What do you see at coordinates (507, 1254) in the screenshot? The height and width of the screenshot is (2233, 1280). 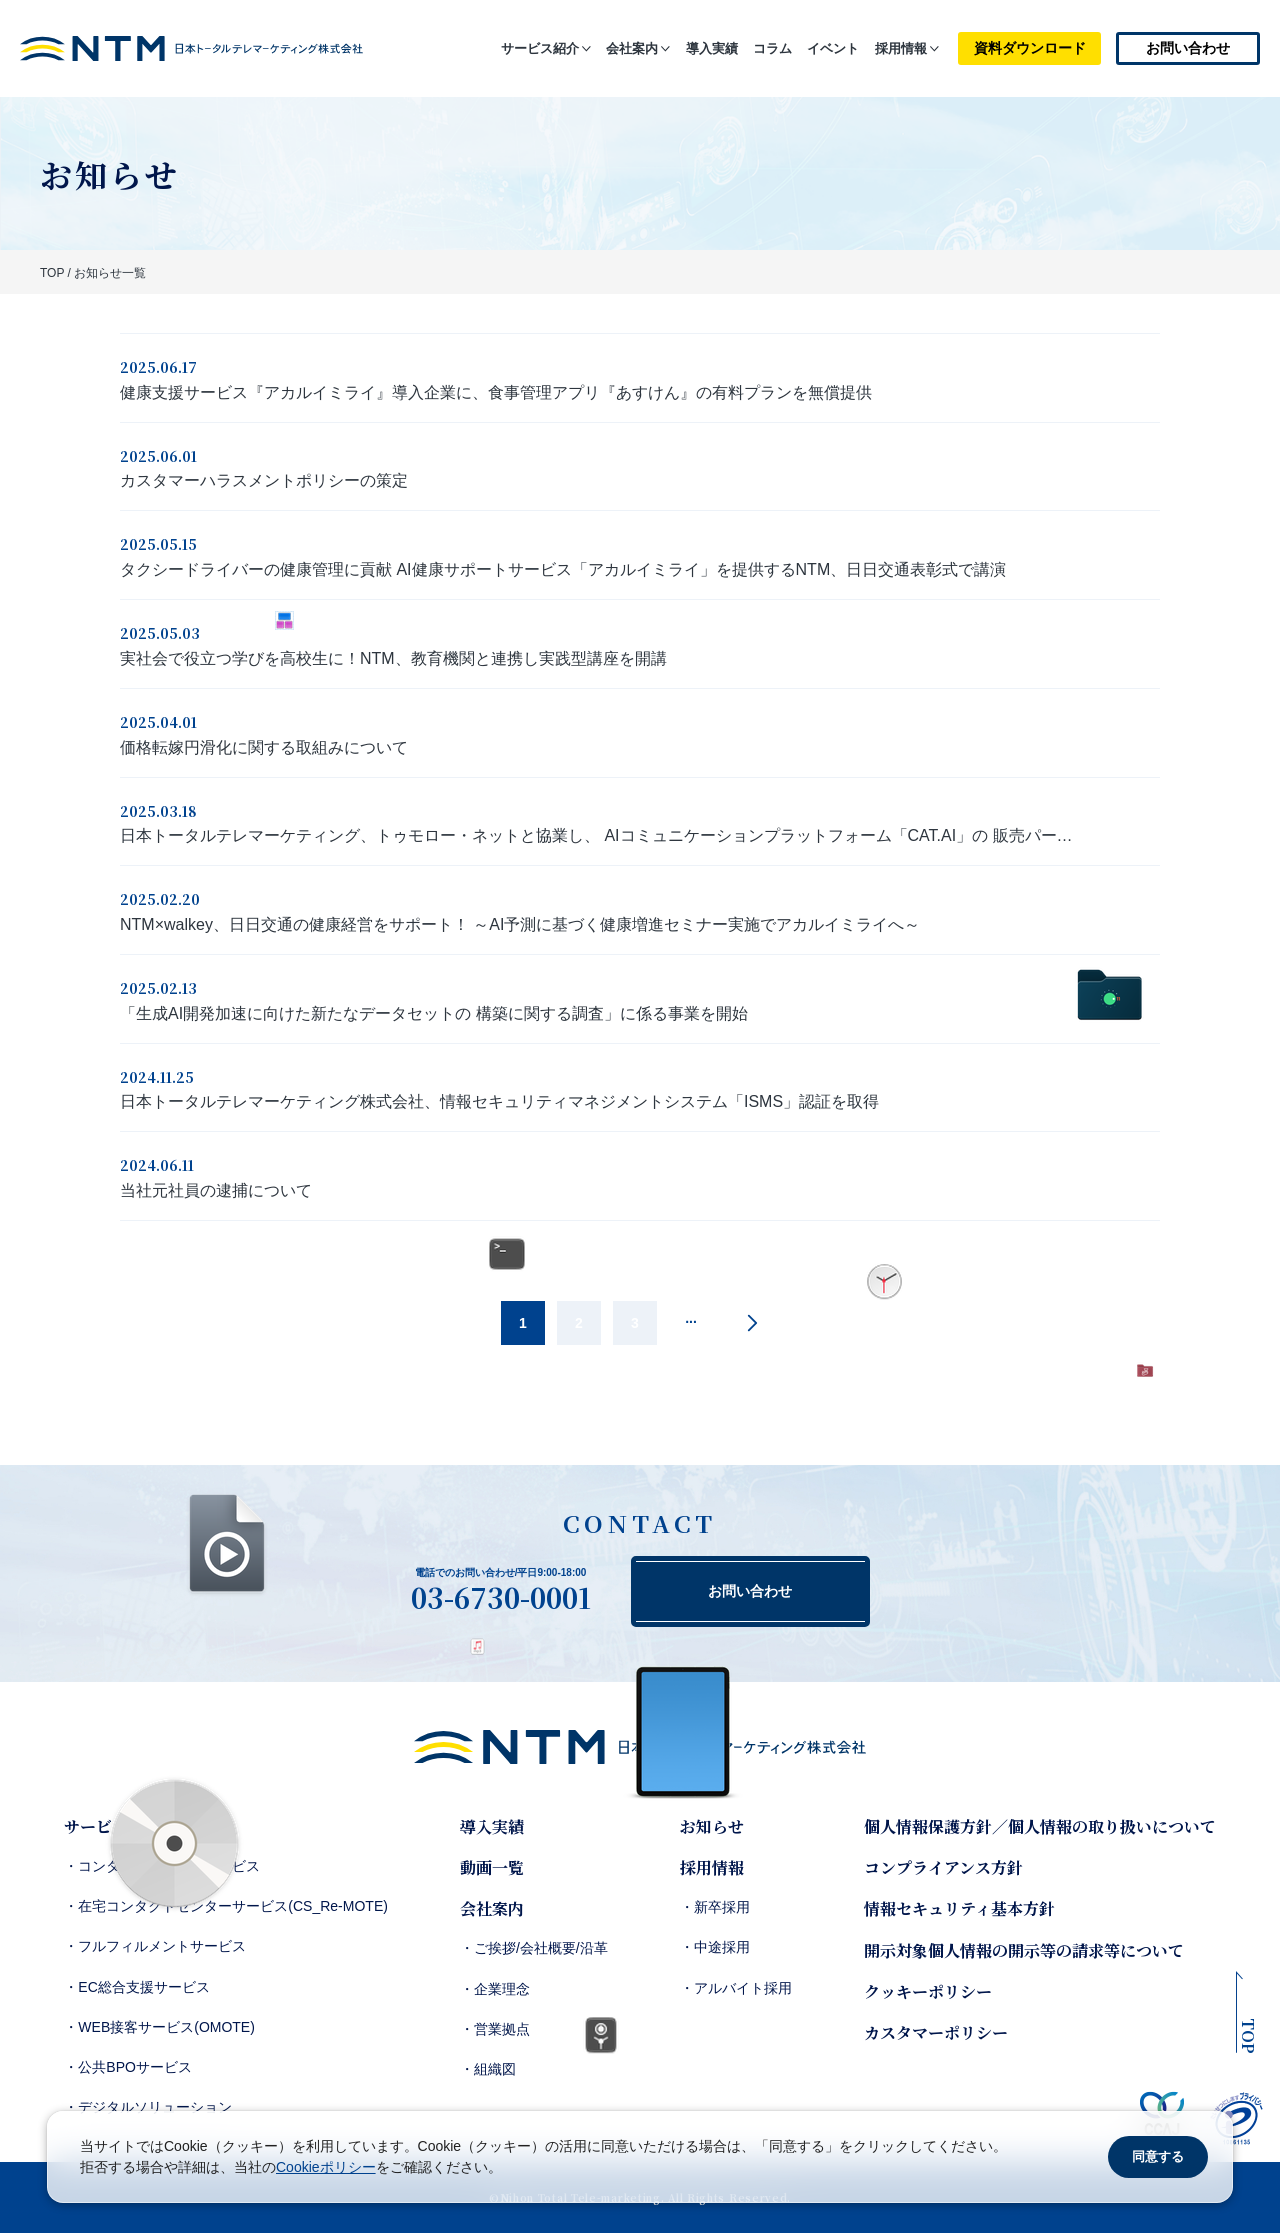 I see `open the terminal application` at bounding box center [507, 1254].